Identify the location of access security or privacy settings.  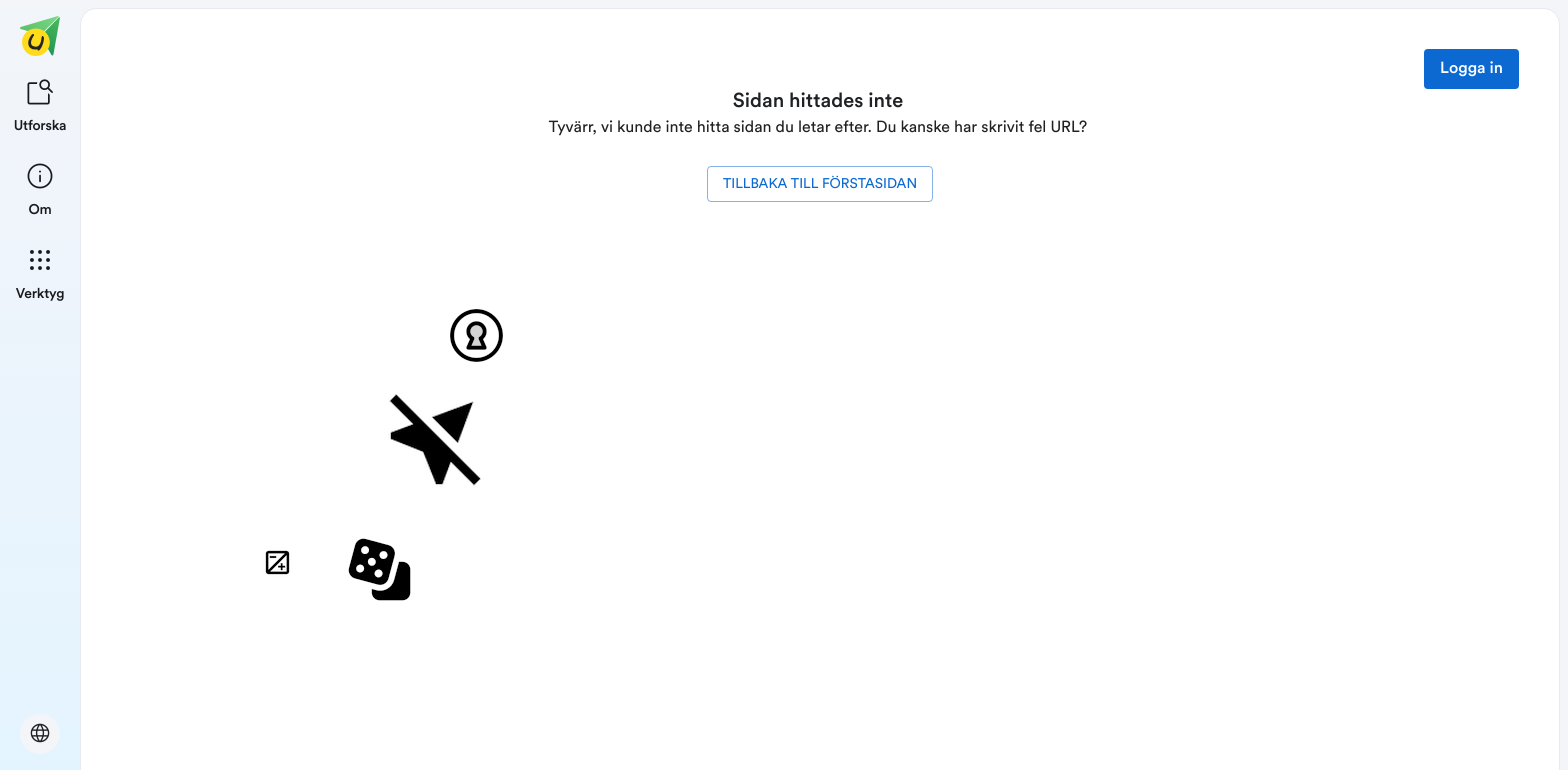
(476, 335).